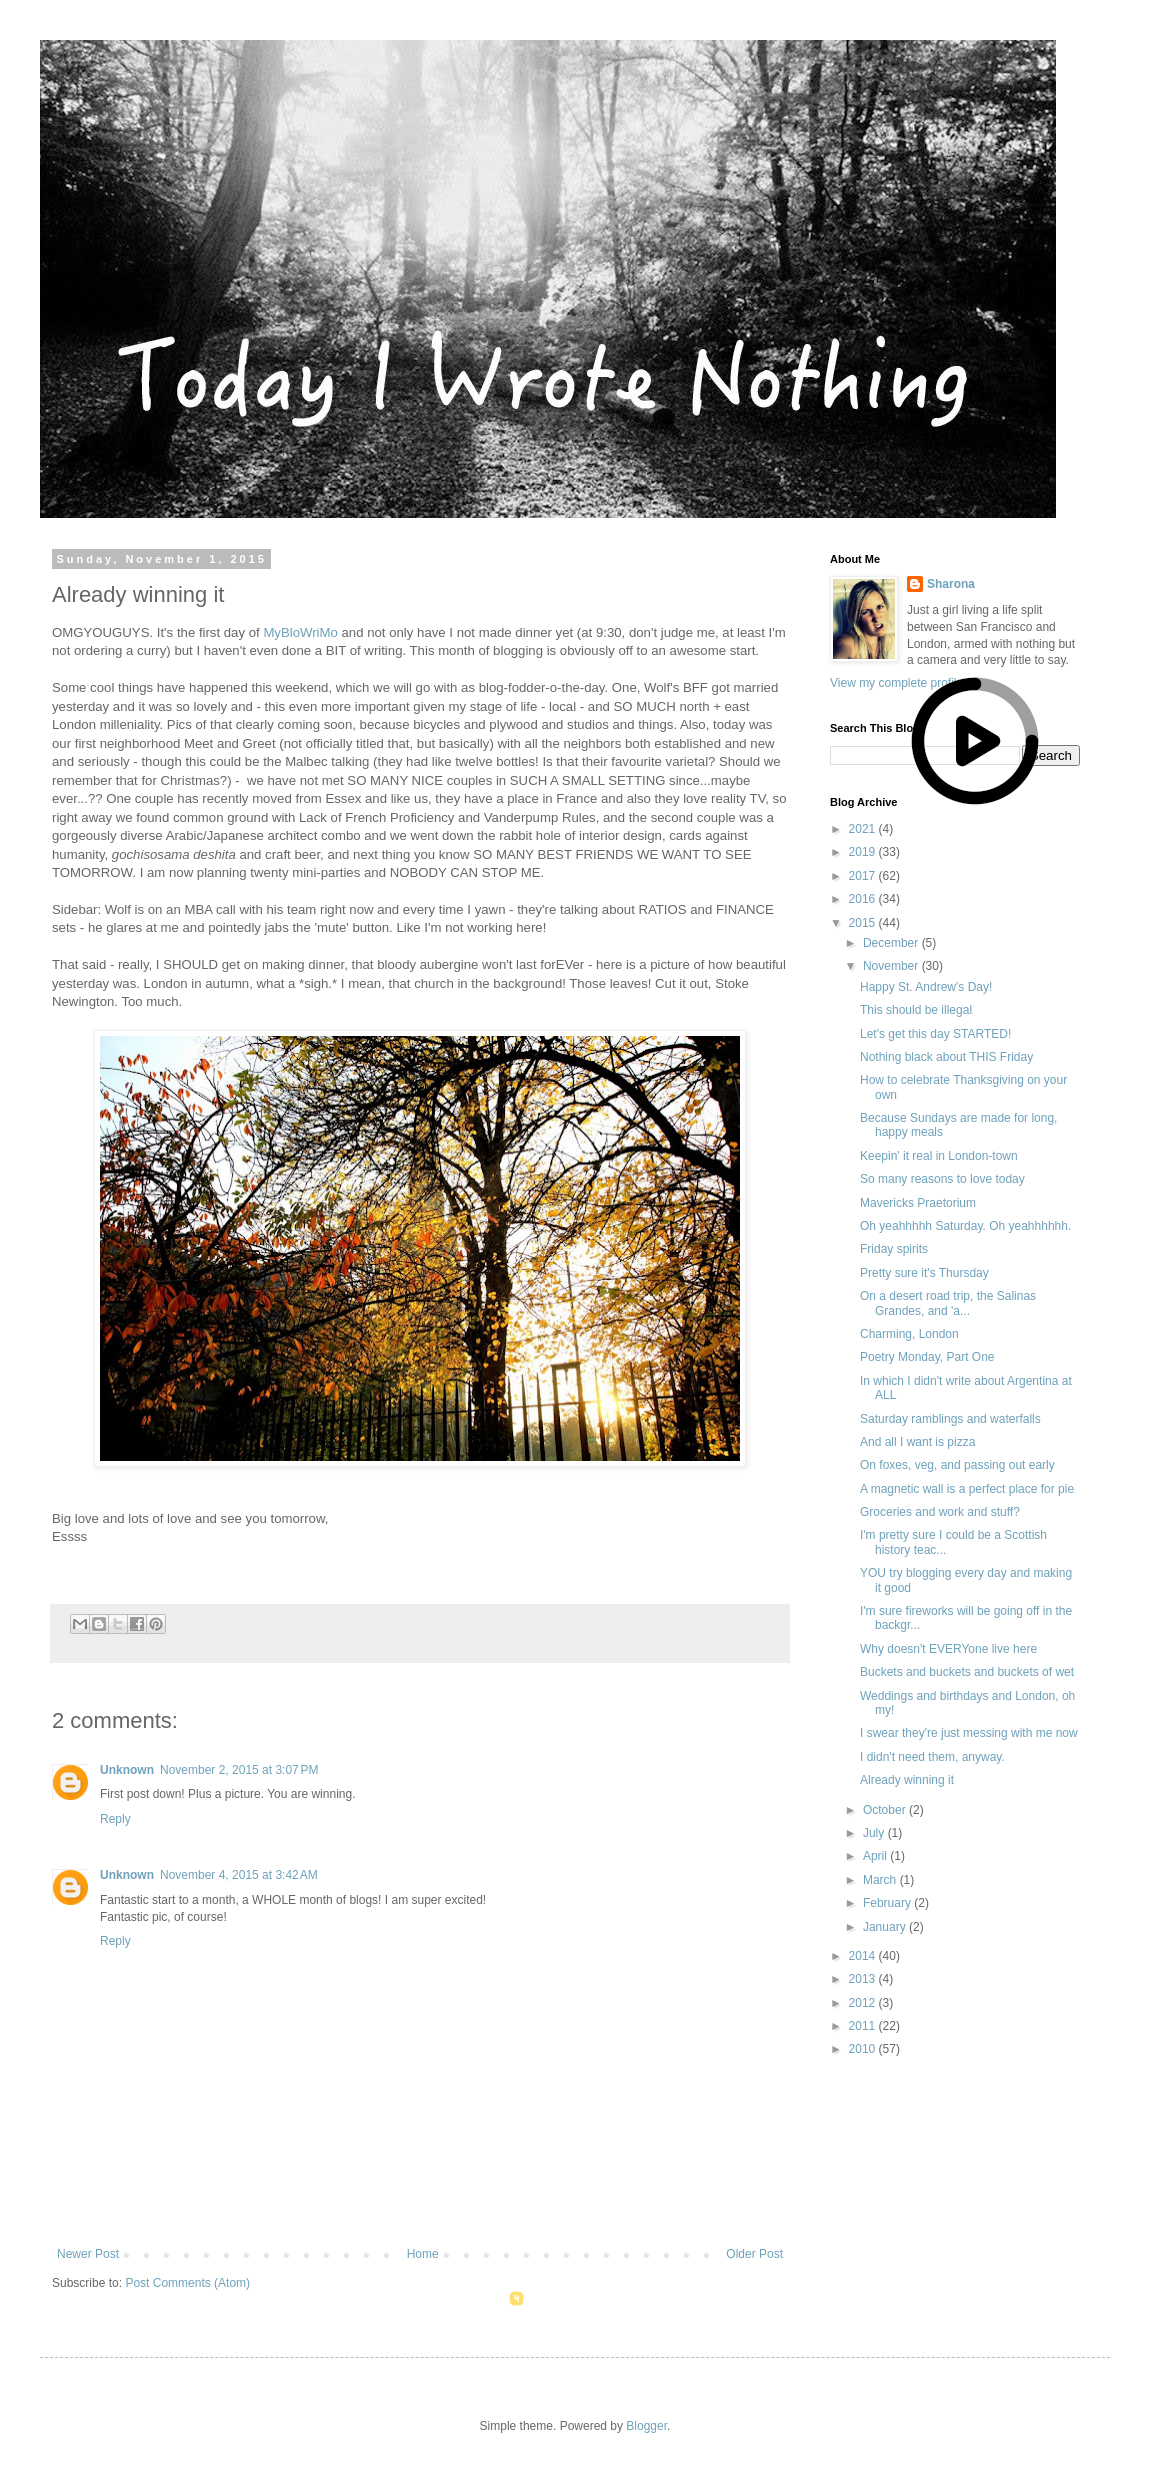  Describe the element at coordinates (975, 741) in the screenshot. I see `open Parsinta video learning platform` at that location.